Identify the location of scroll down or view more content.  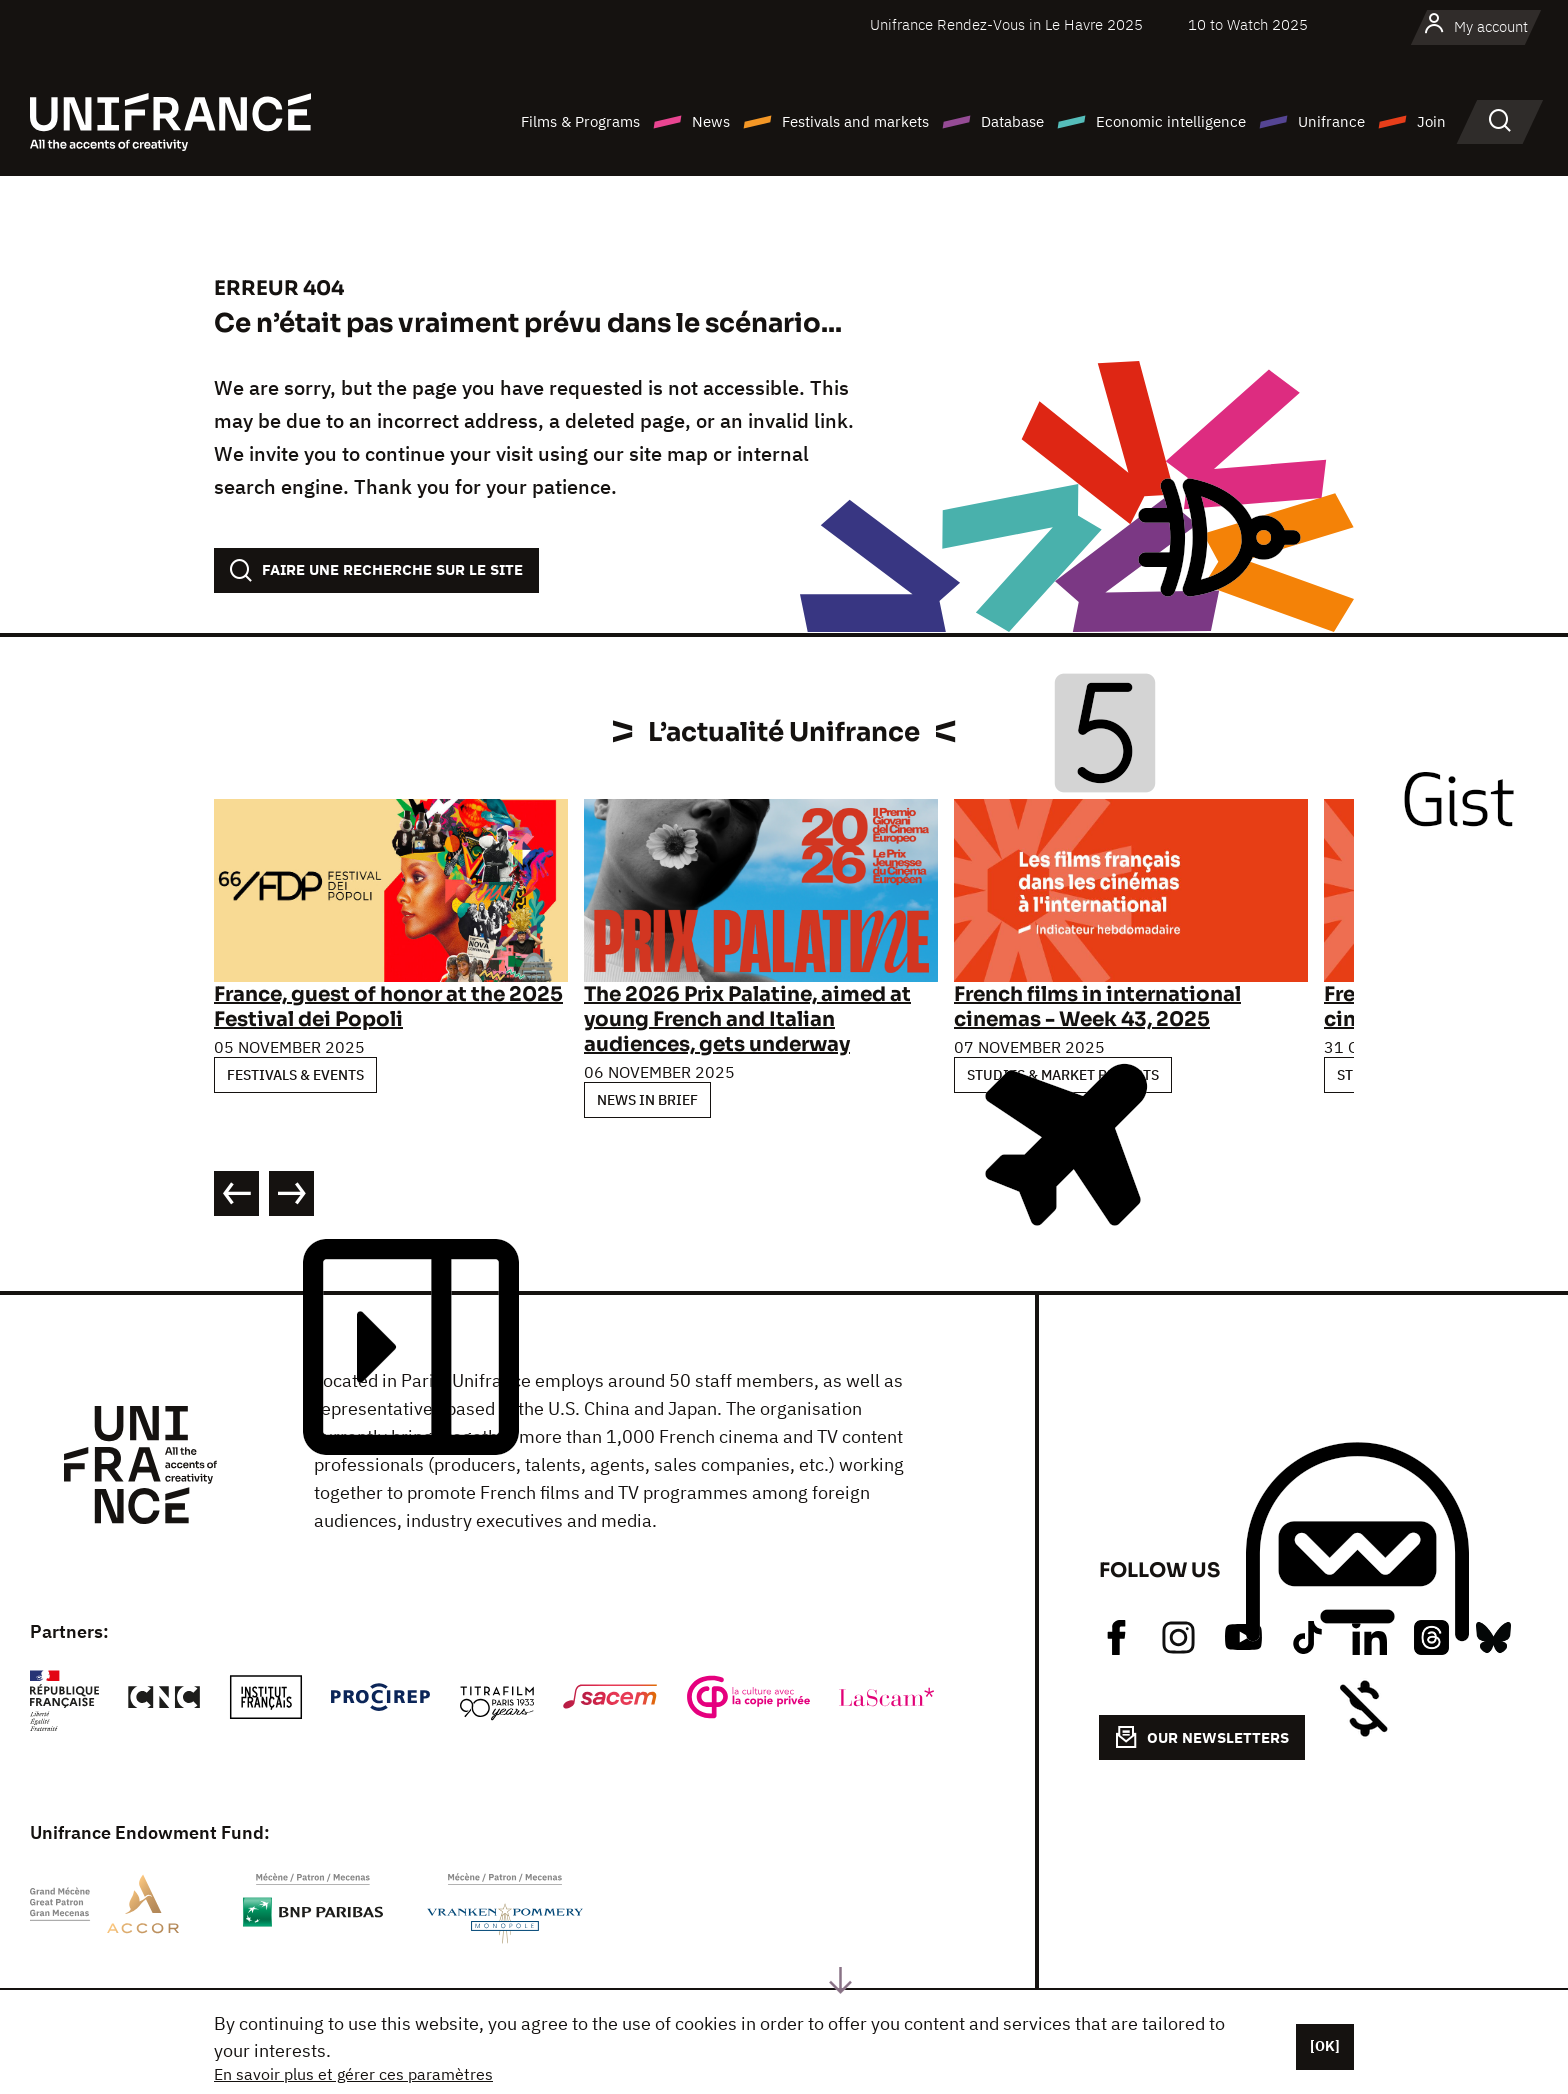
(840, 1980).